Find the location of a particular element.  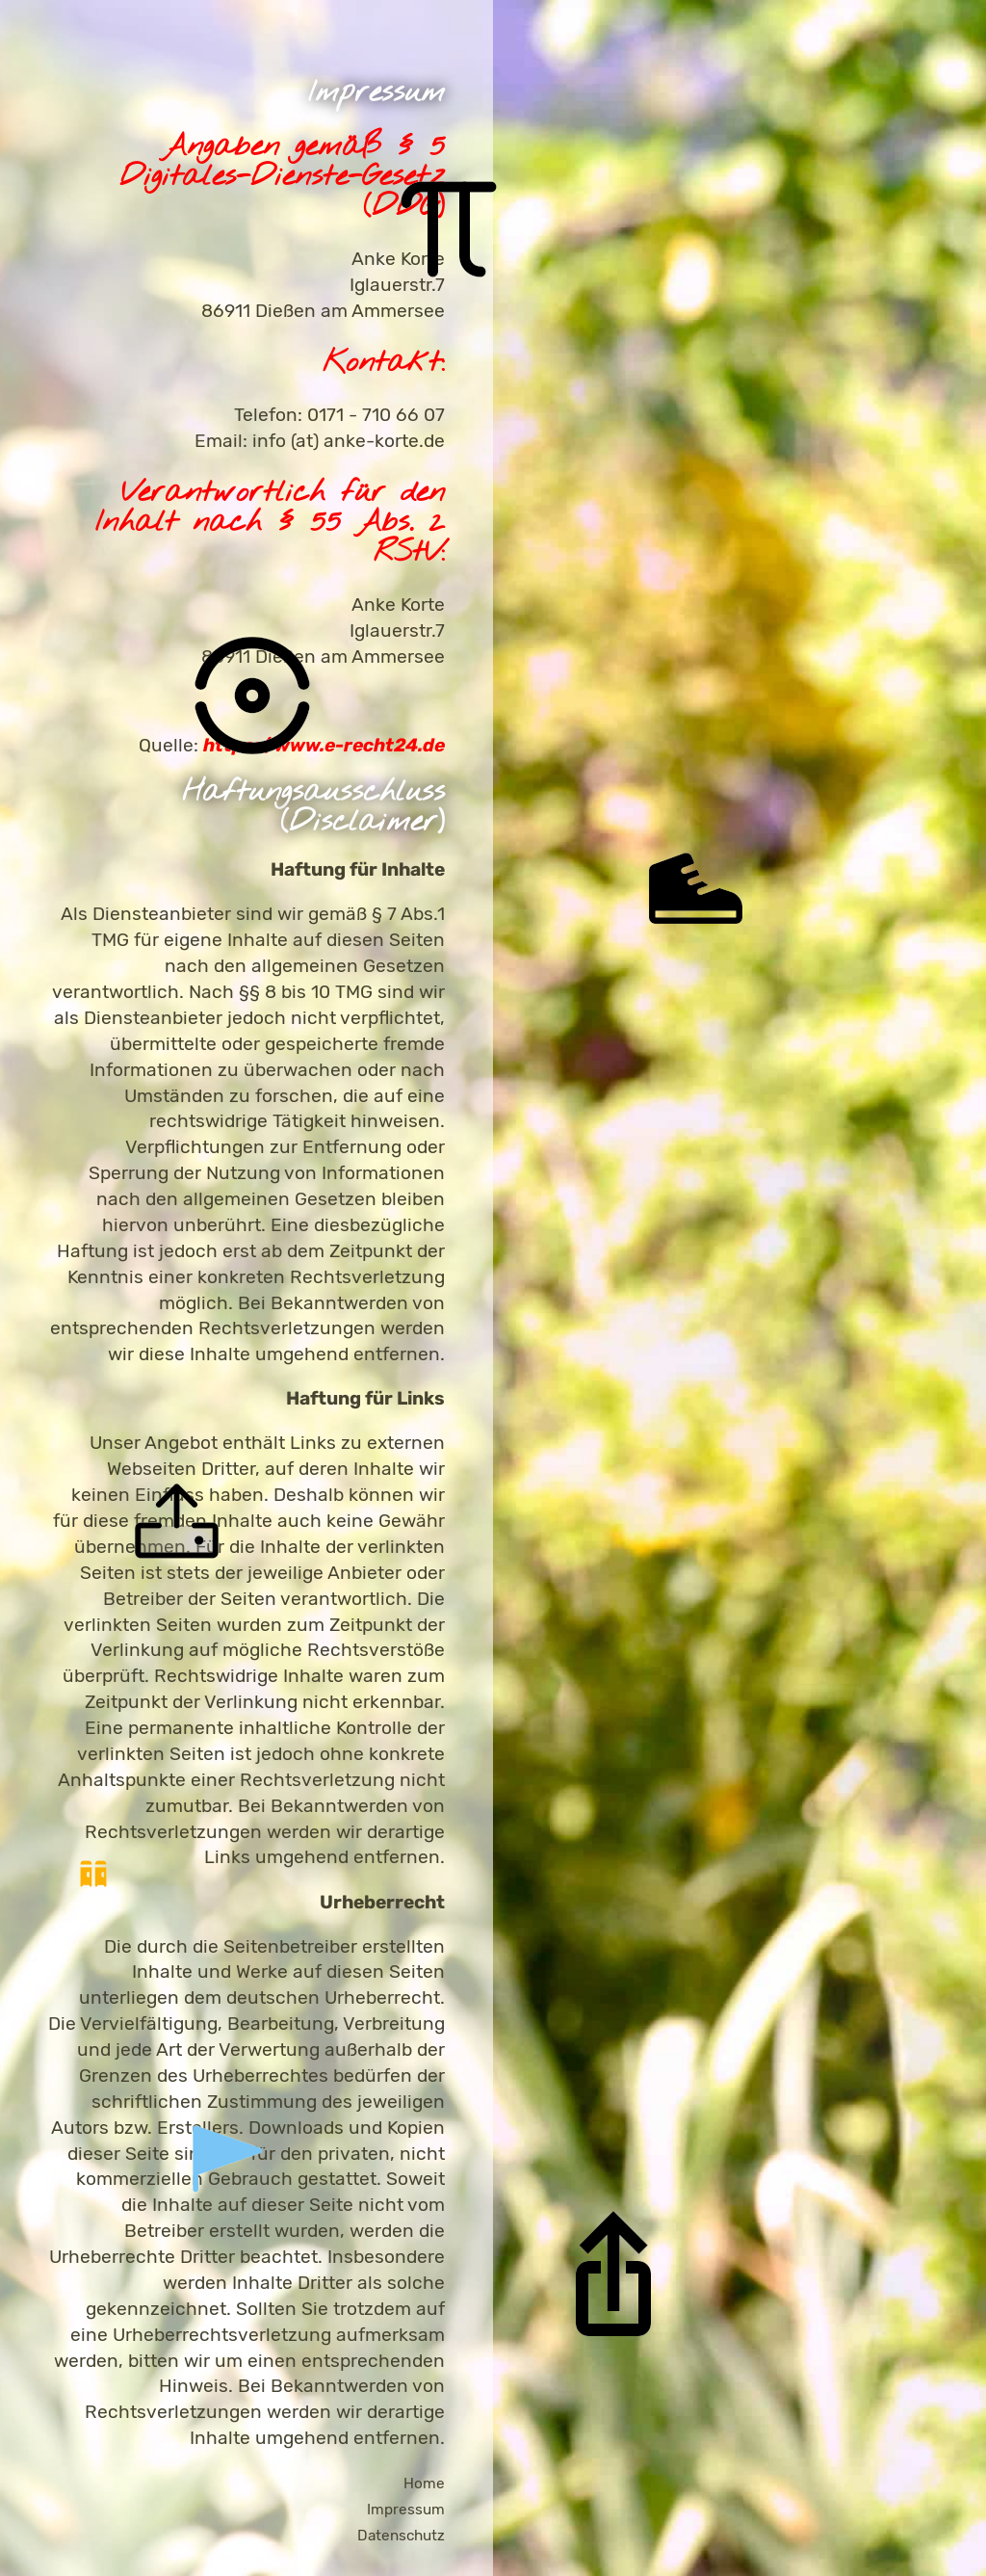

upload a file or document is located at coordinates (176, 1525).